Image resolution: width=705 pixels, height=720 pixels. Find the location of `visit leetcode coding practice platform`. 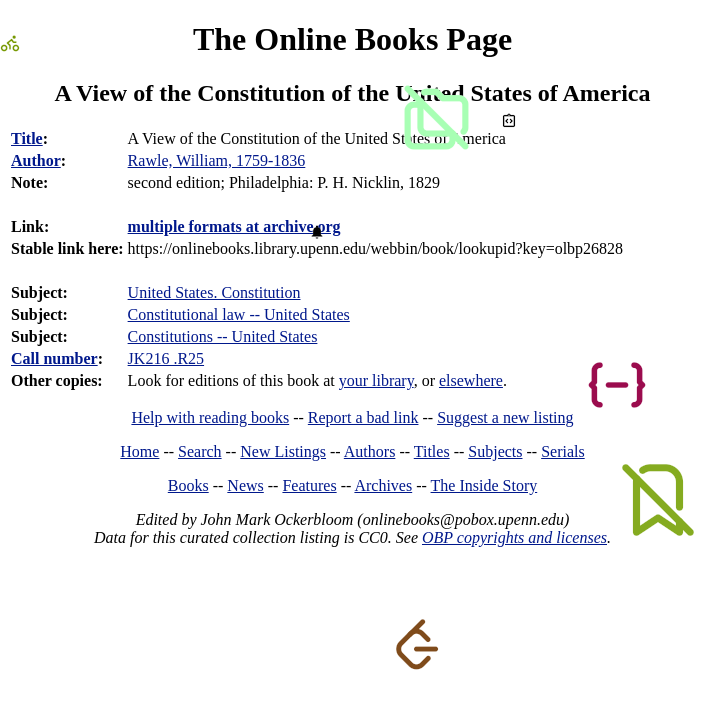

visit leetcode coding practice platform is located at coordinates (416, 646).